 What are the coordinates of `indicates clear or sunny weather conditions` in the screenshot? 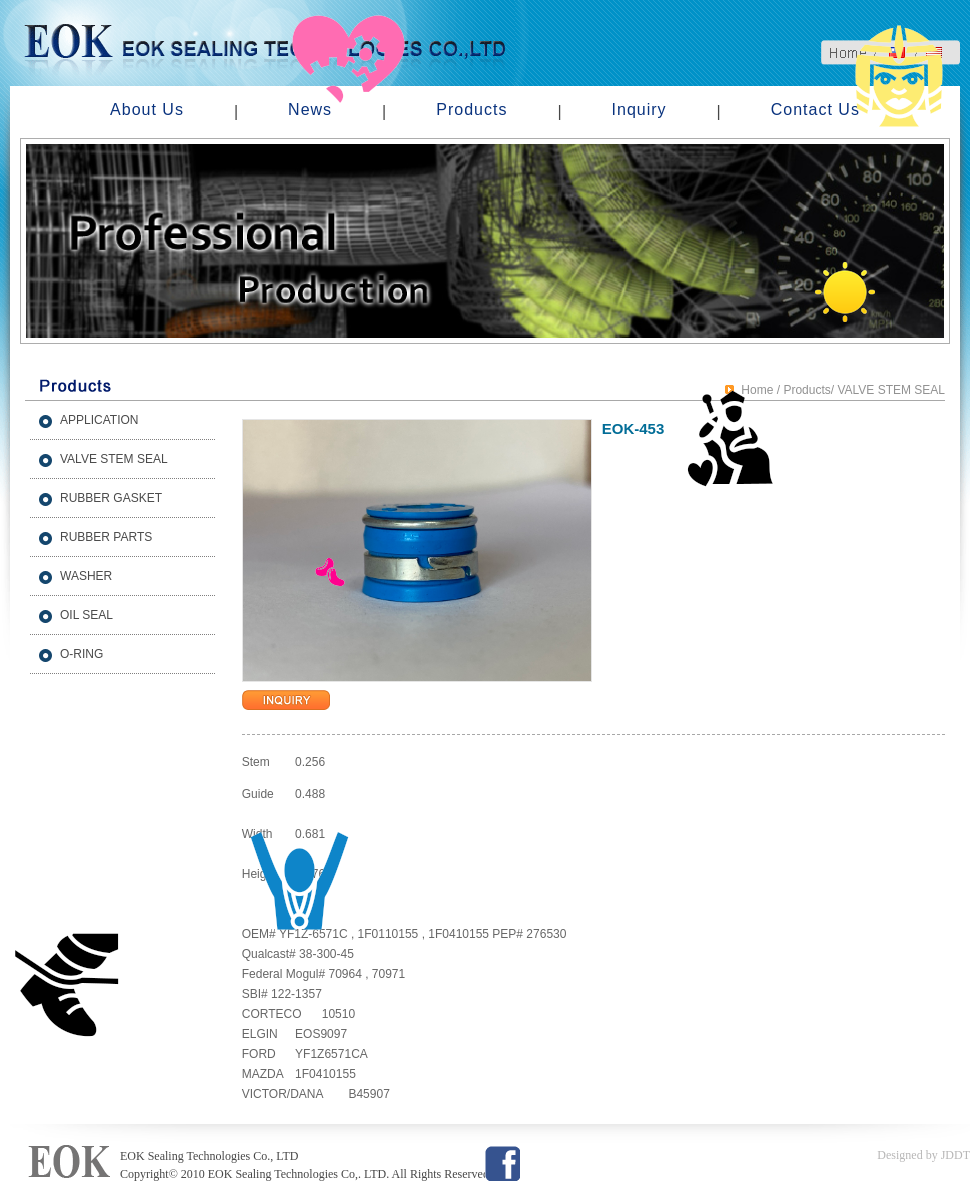 It's located at (845, 292).